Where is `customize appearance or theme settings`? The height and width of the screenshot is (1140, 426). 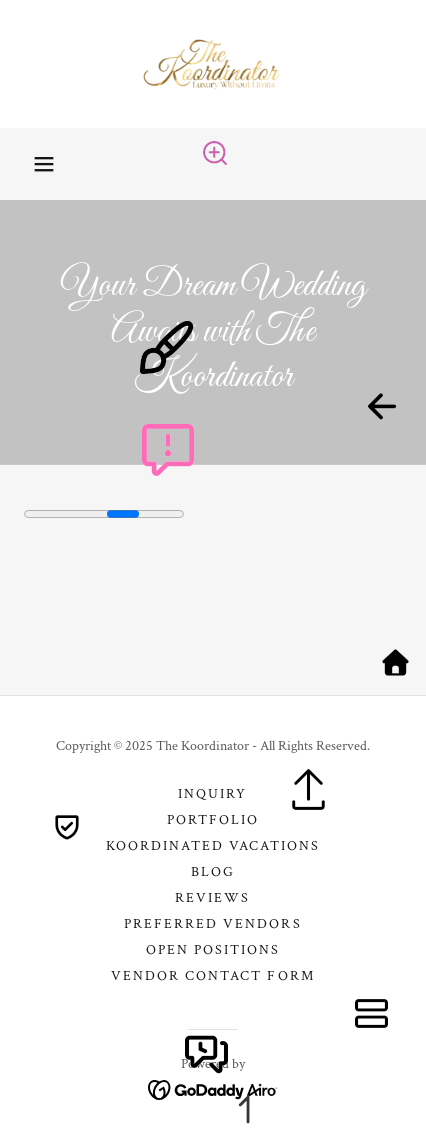
customize appearance or theme settings is located at coordinates (167, 347).